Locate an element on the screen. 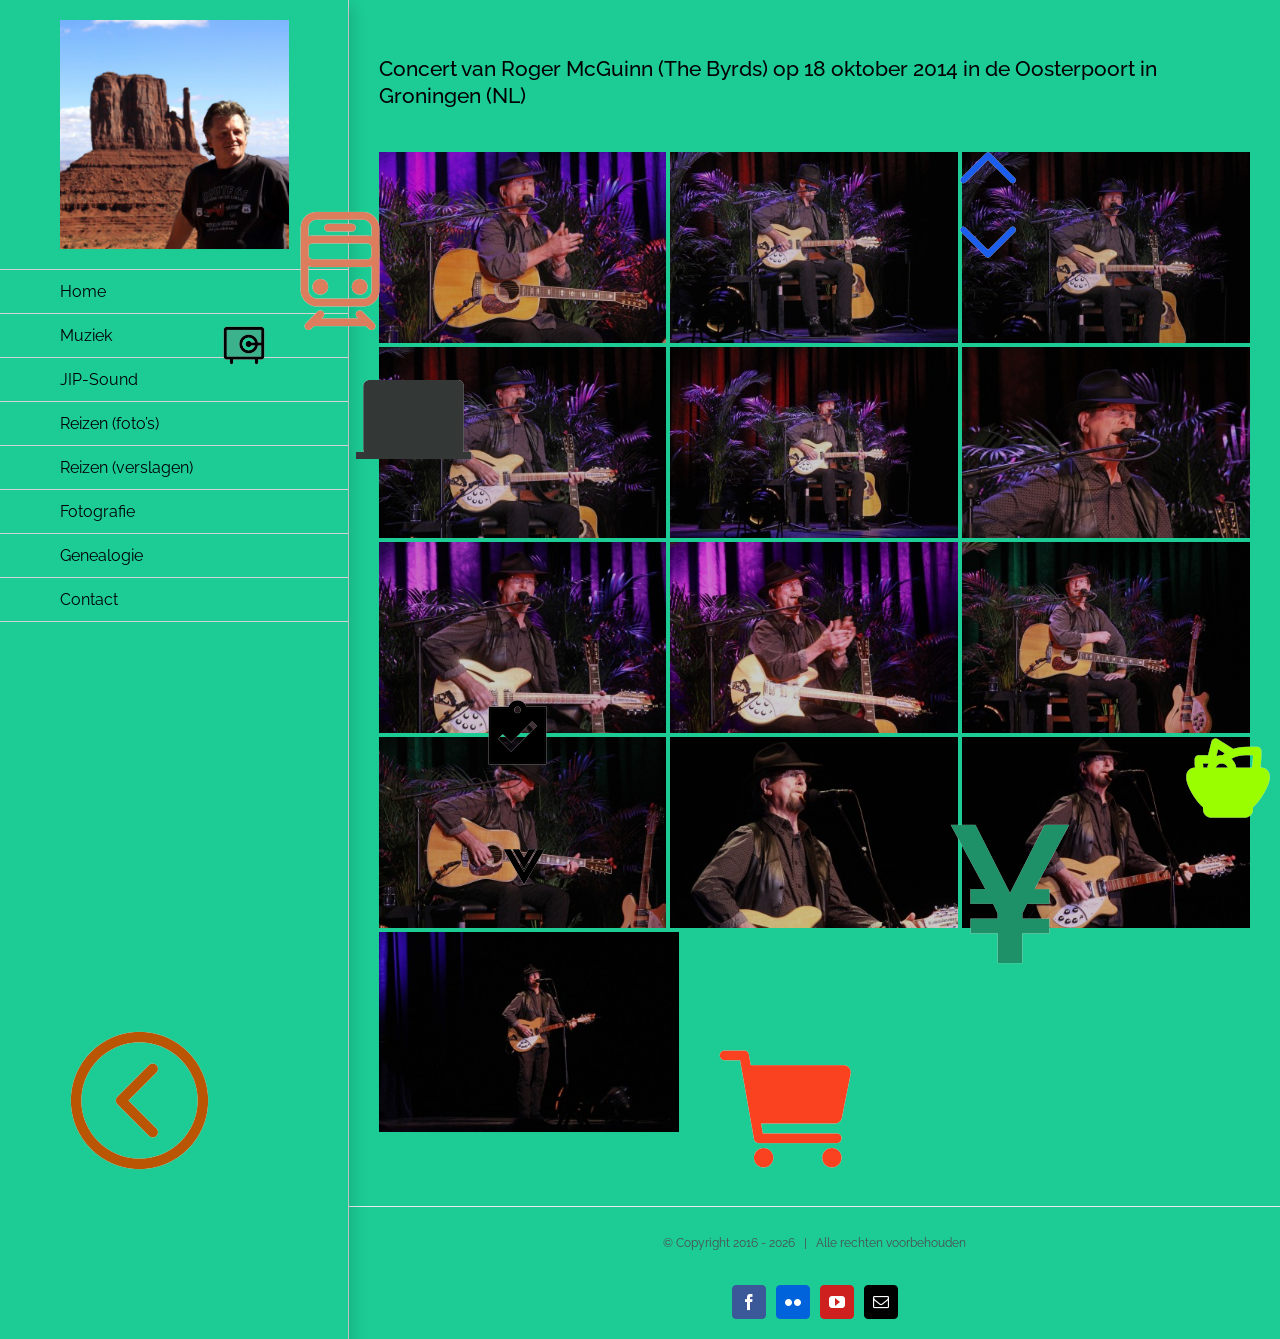 The height and width of the screenshot is (1339, 1280). access secure storage or vault is located at coordinates (244, 344).